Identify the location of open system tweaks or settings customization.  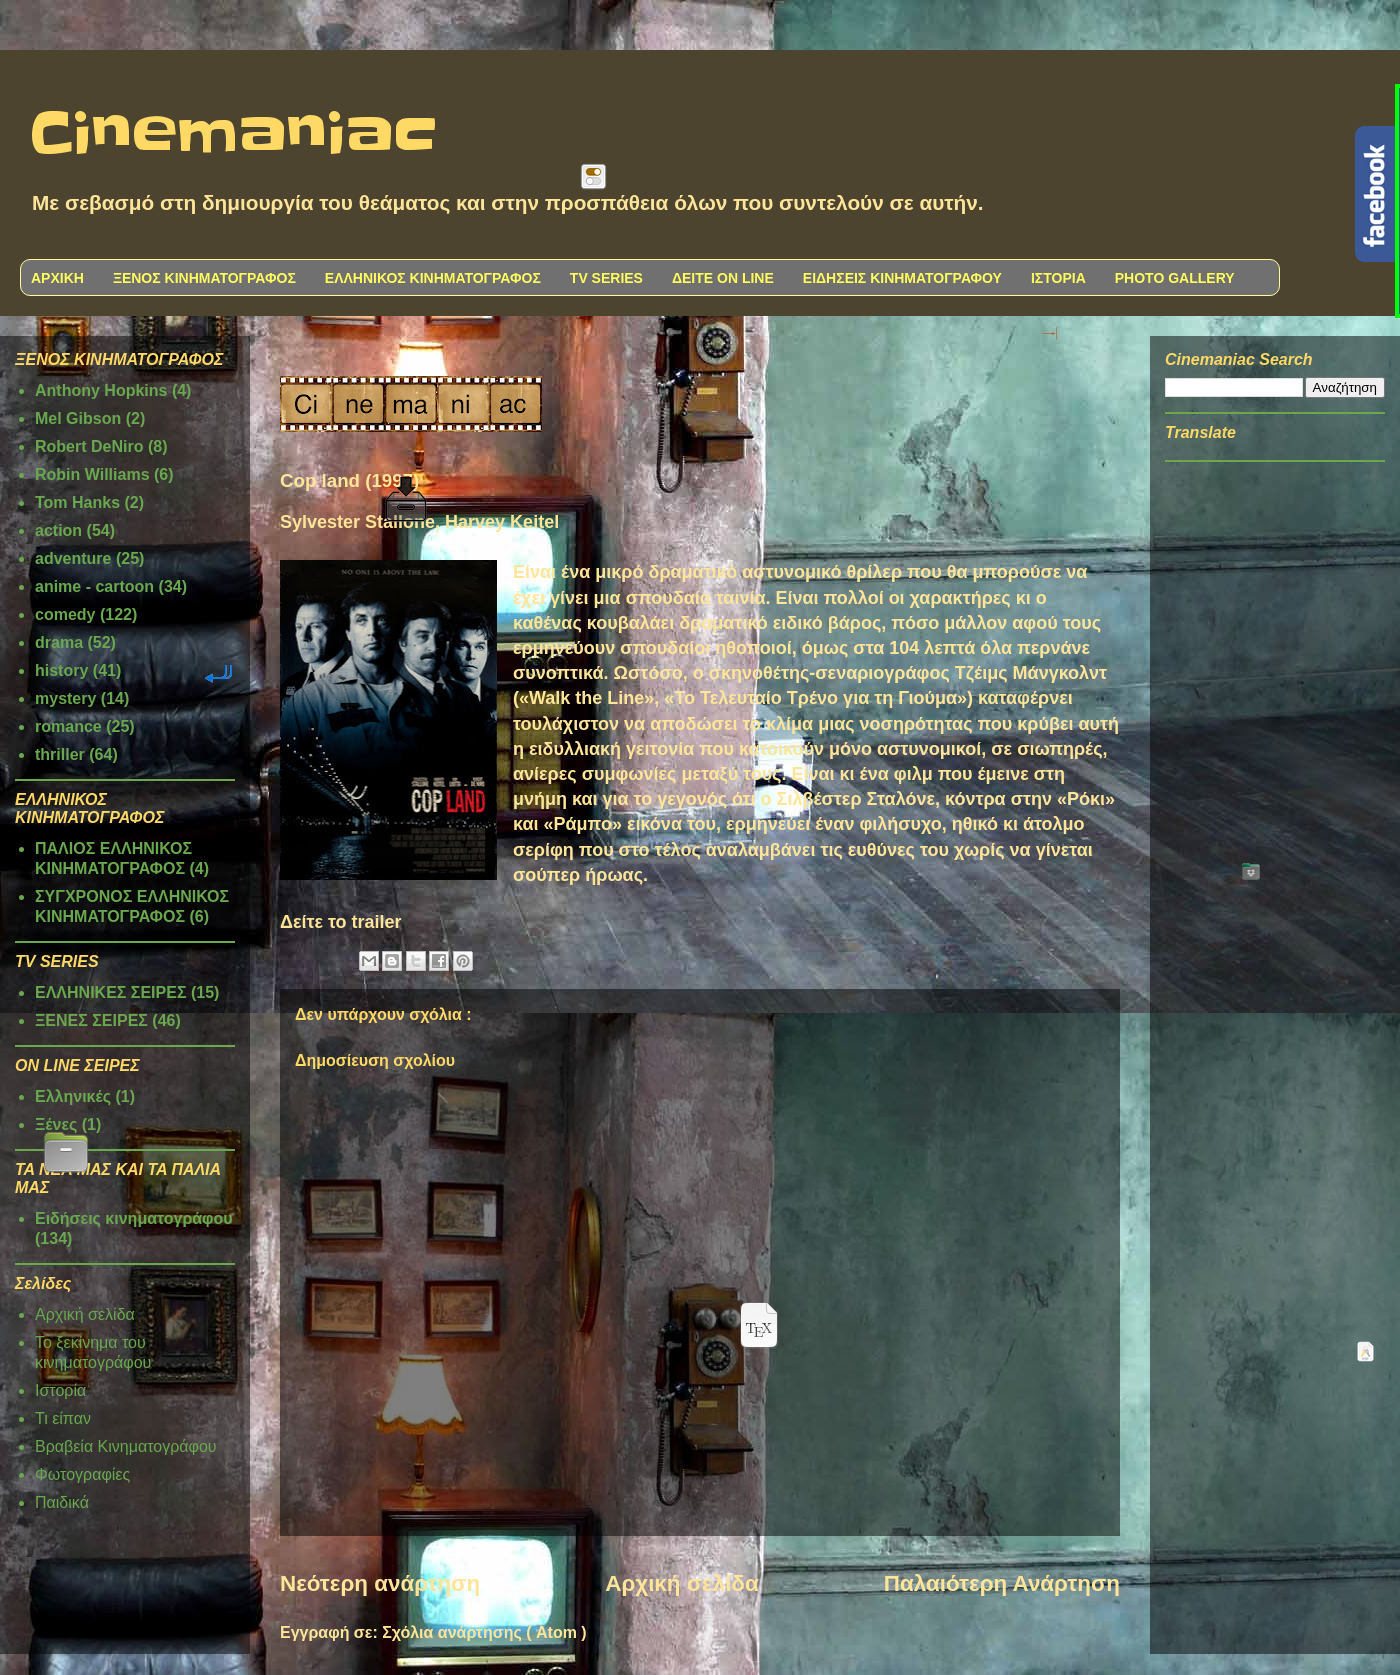
(593, 176).